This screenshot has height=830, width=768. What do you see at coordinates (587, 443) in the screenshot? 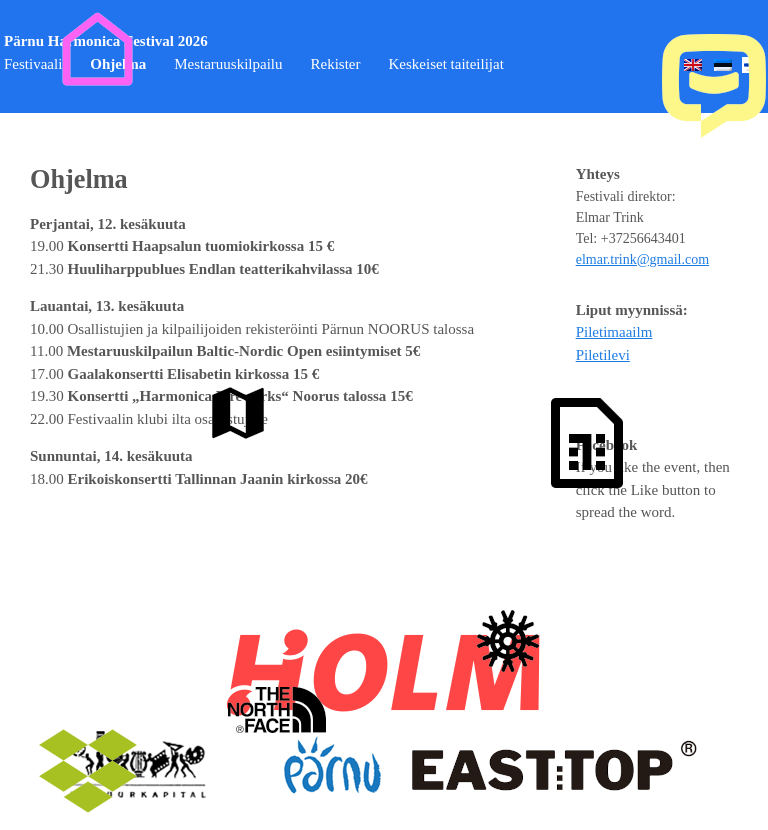
I see `view sim card information` at bounding box center [587, 443].